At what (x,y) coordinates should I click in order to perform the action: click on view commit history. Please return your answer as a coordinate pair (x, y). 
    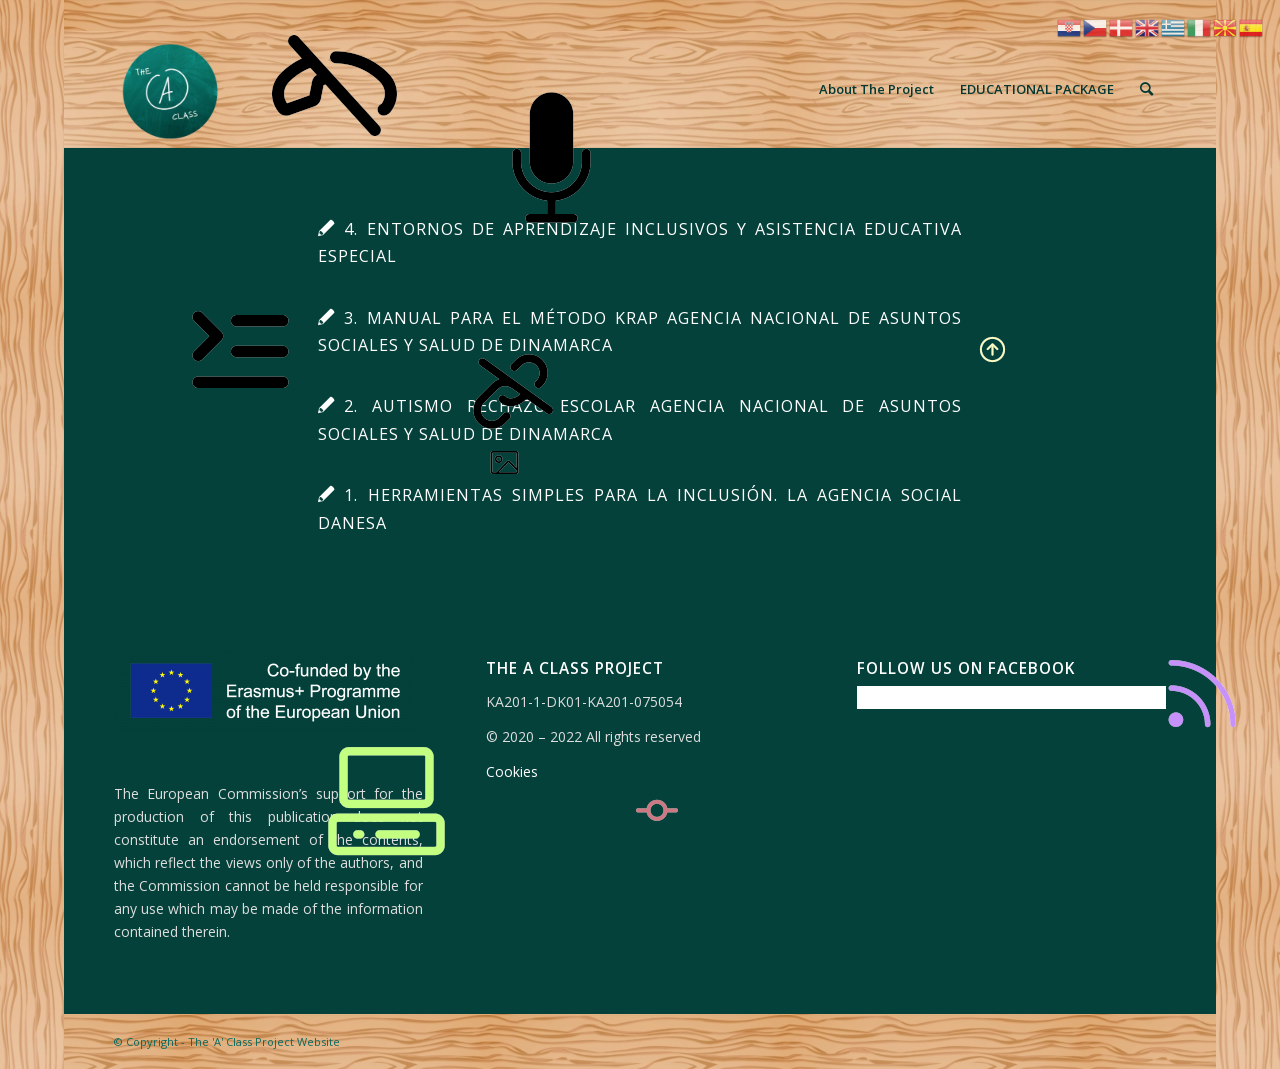
    Looking at the image, I should click on (657, 811).